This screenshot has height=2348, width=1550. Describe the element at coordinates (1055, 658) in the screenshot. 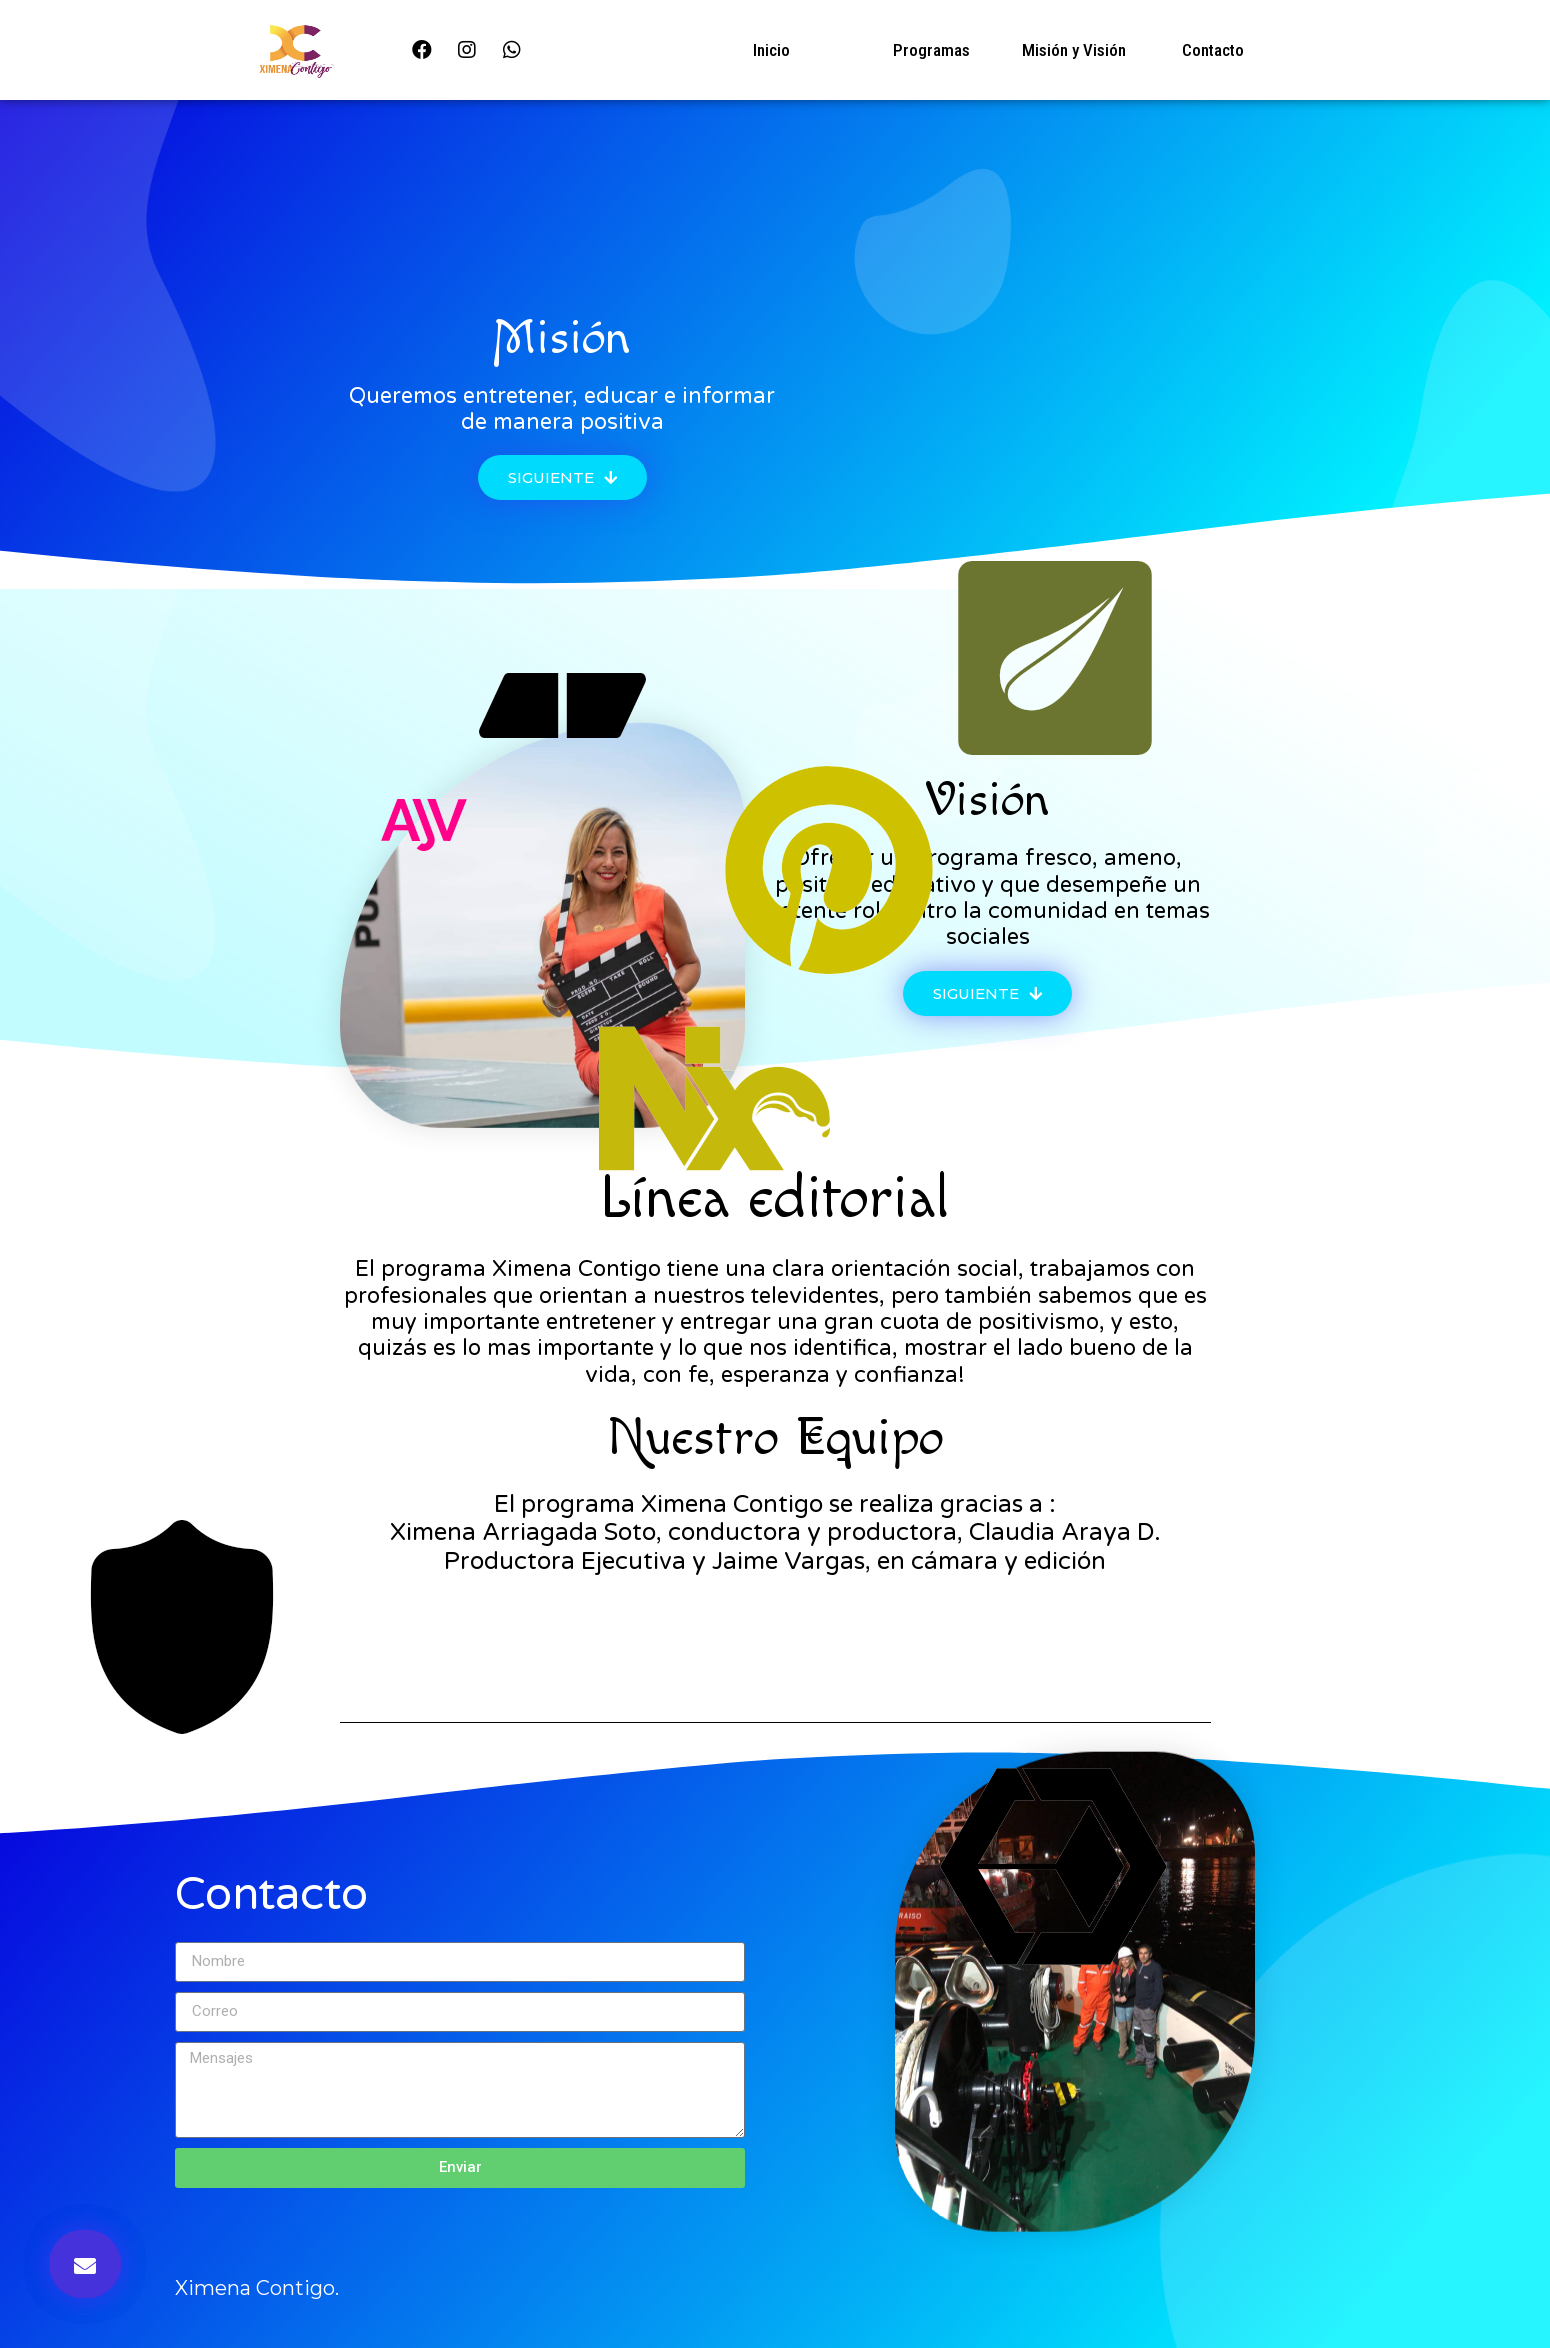

I see `thymeleaf java template engine logo` at that location.